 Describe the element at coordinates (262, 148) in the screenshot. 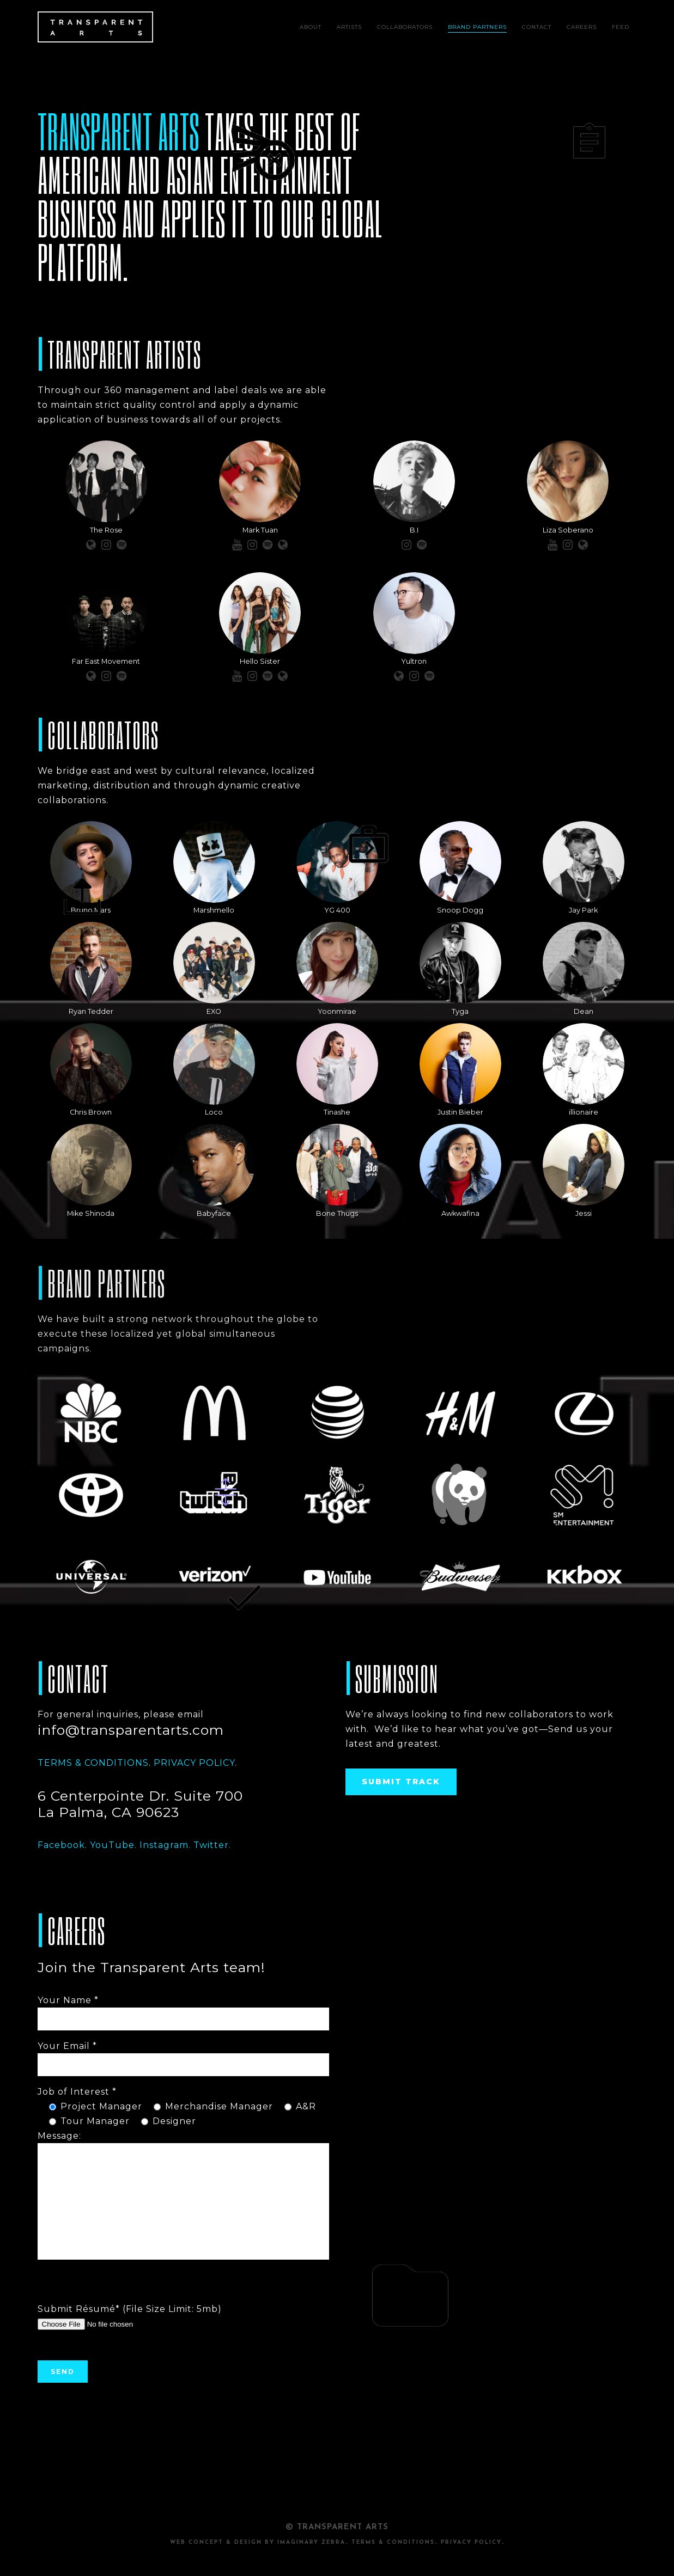

I see `cancel a scheduled message` at that location.